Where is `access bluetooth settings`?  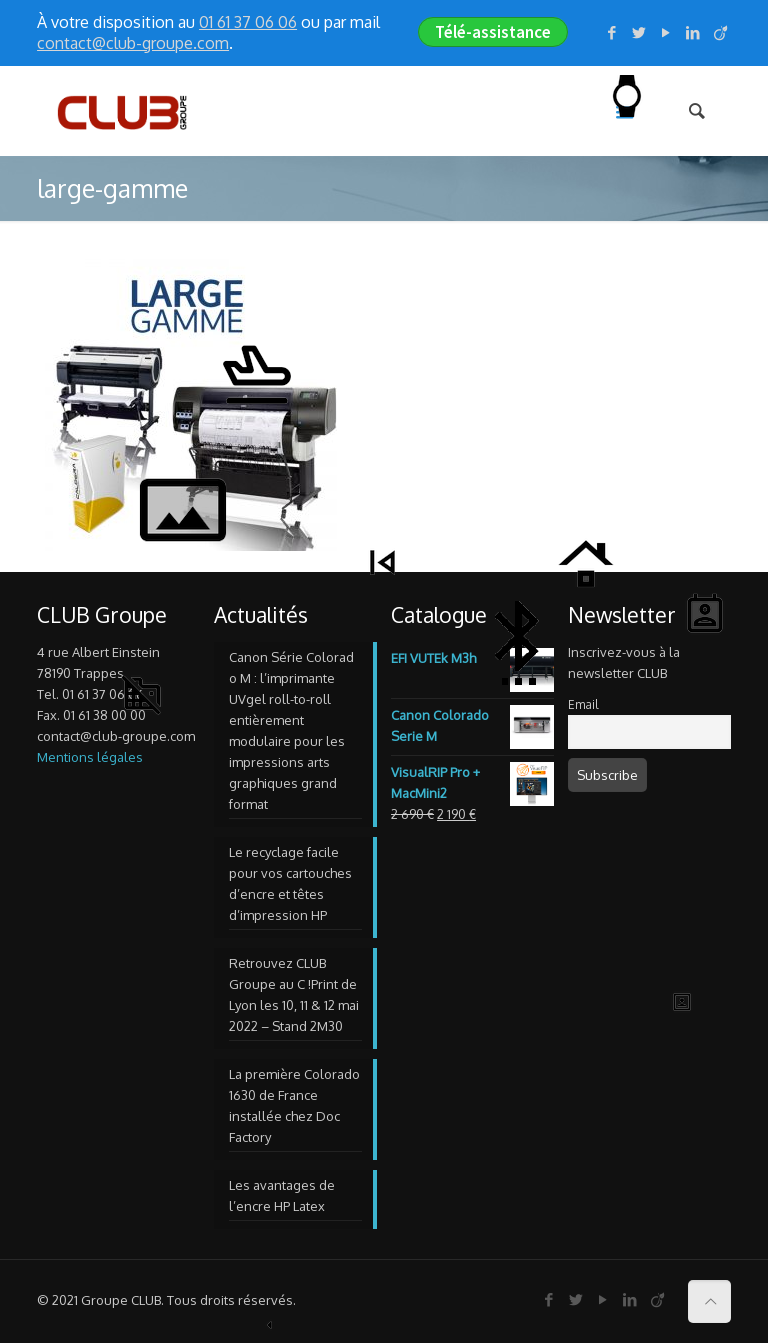 access bluetooth settings is located at coordinates (519, 643).